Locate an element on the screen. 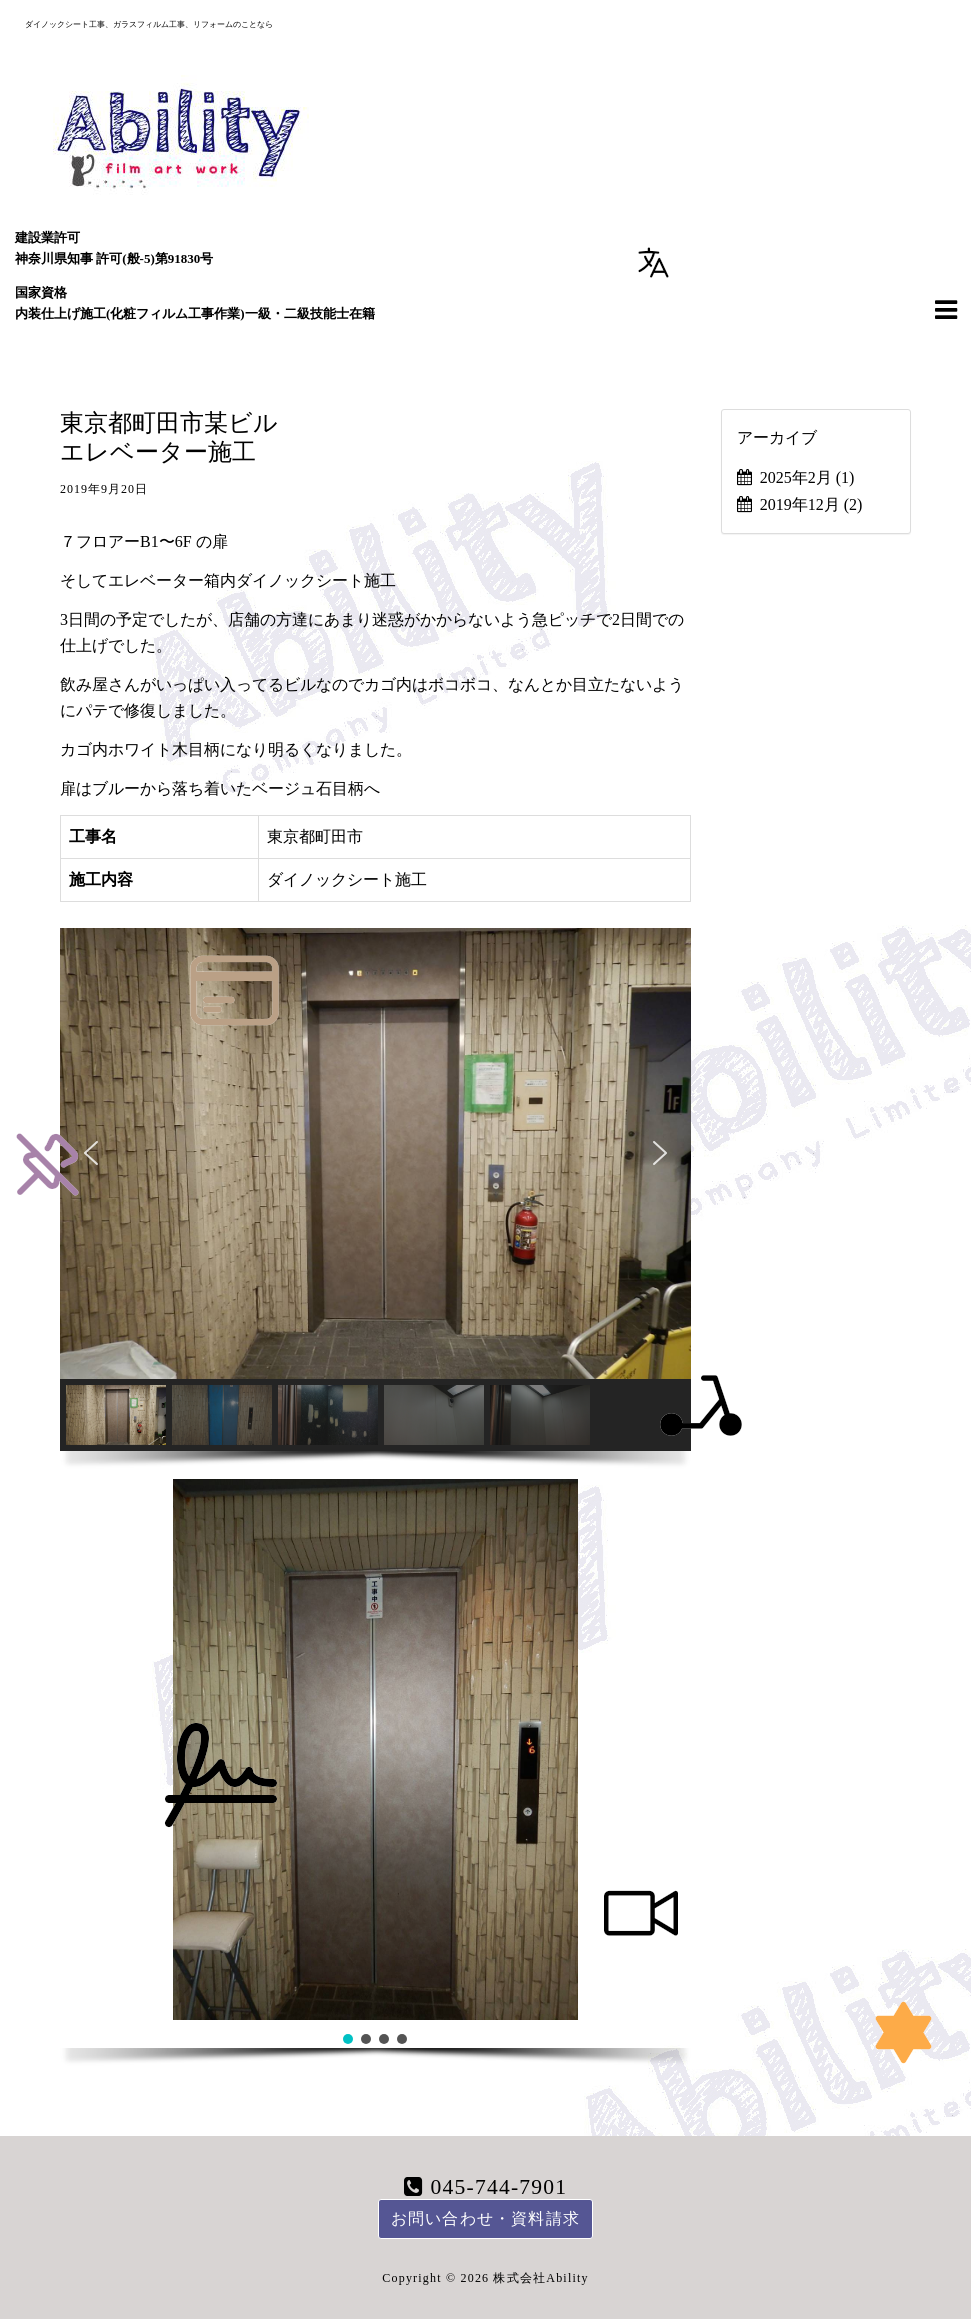  manage payment methods is located at coordinates (234, 990).